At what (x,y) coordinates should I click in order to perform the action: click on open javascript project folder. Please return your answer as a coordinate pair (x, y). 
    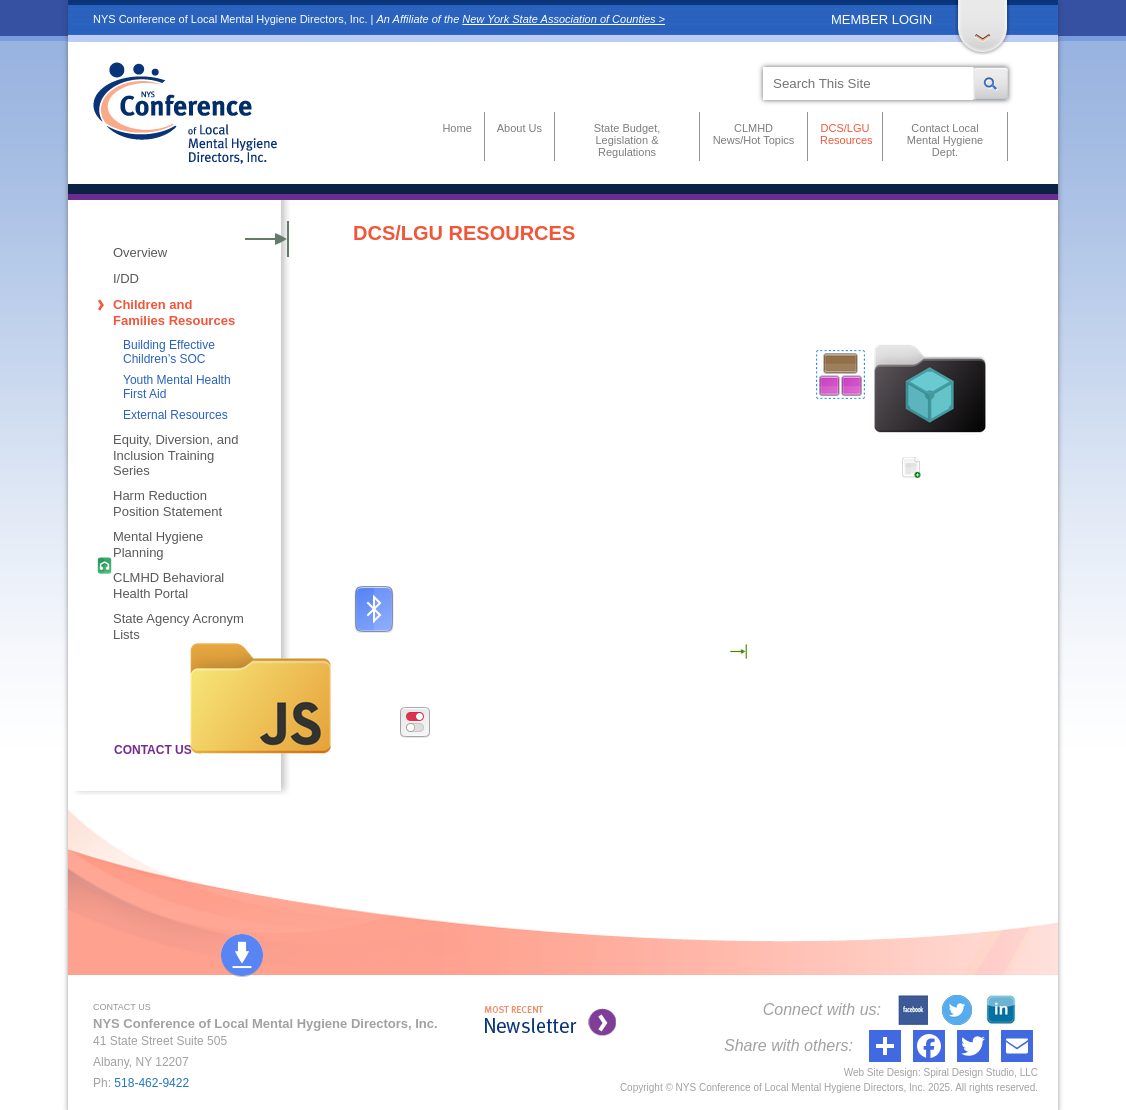
    Looking at the image, I should click on (260, 702).